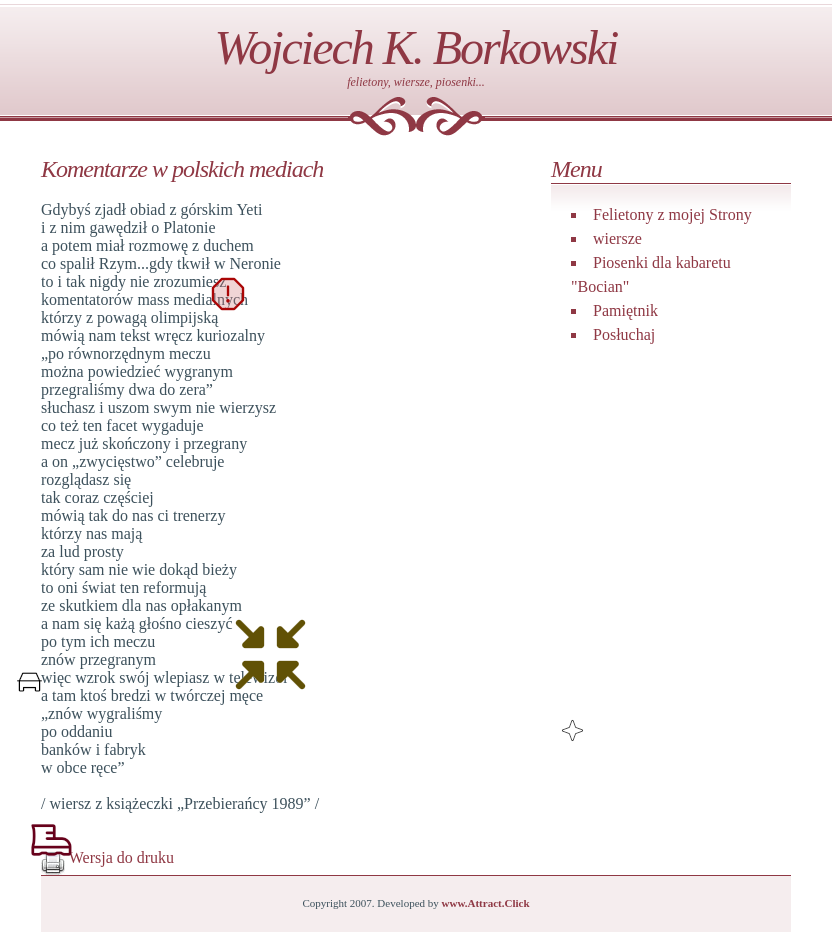 This screenshot has height=932, width=832. I want to click on indicates a warning or critical alert, so click(228, 294).